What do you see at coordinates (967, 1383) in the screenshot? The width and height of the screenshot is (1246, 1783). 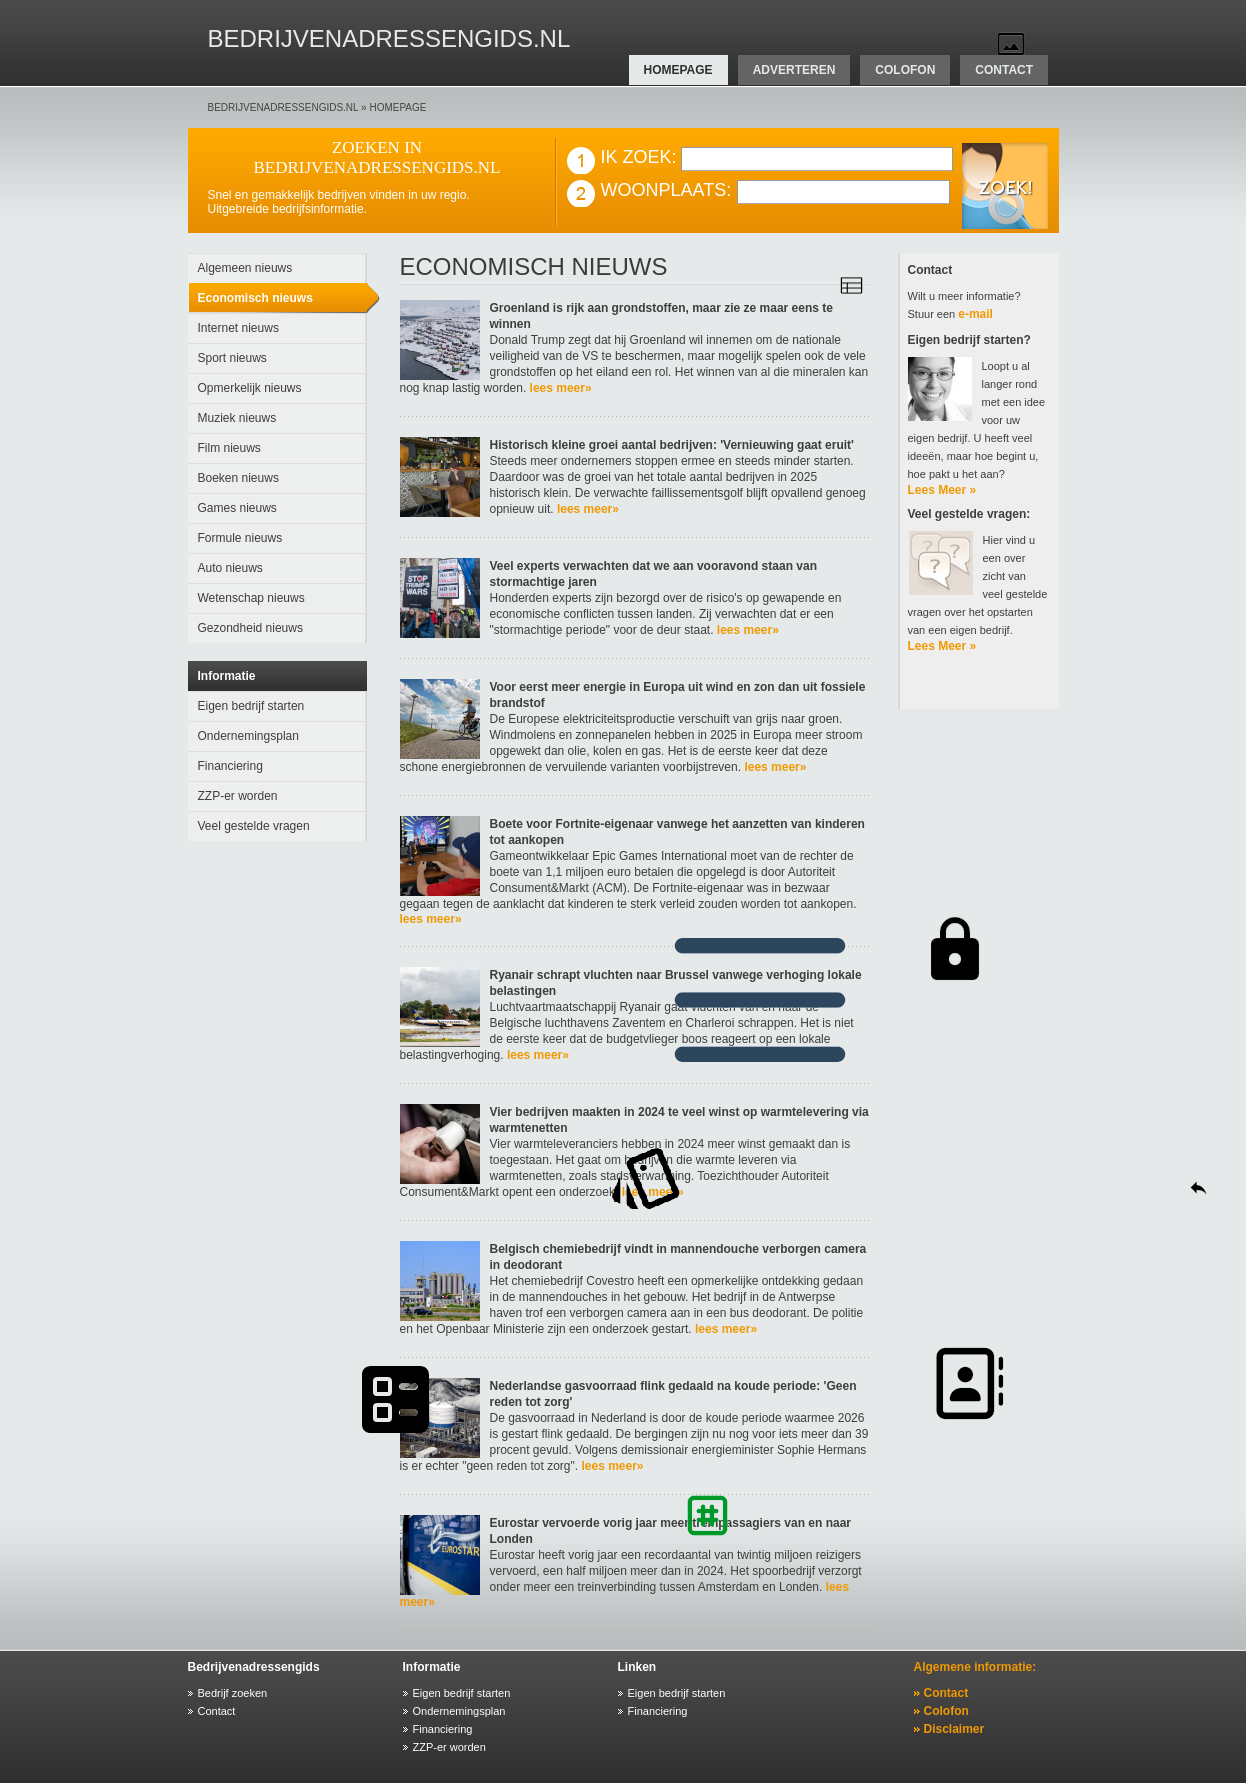 I see `access your contacts list` at bounding box center [967, 1383].